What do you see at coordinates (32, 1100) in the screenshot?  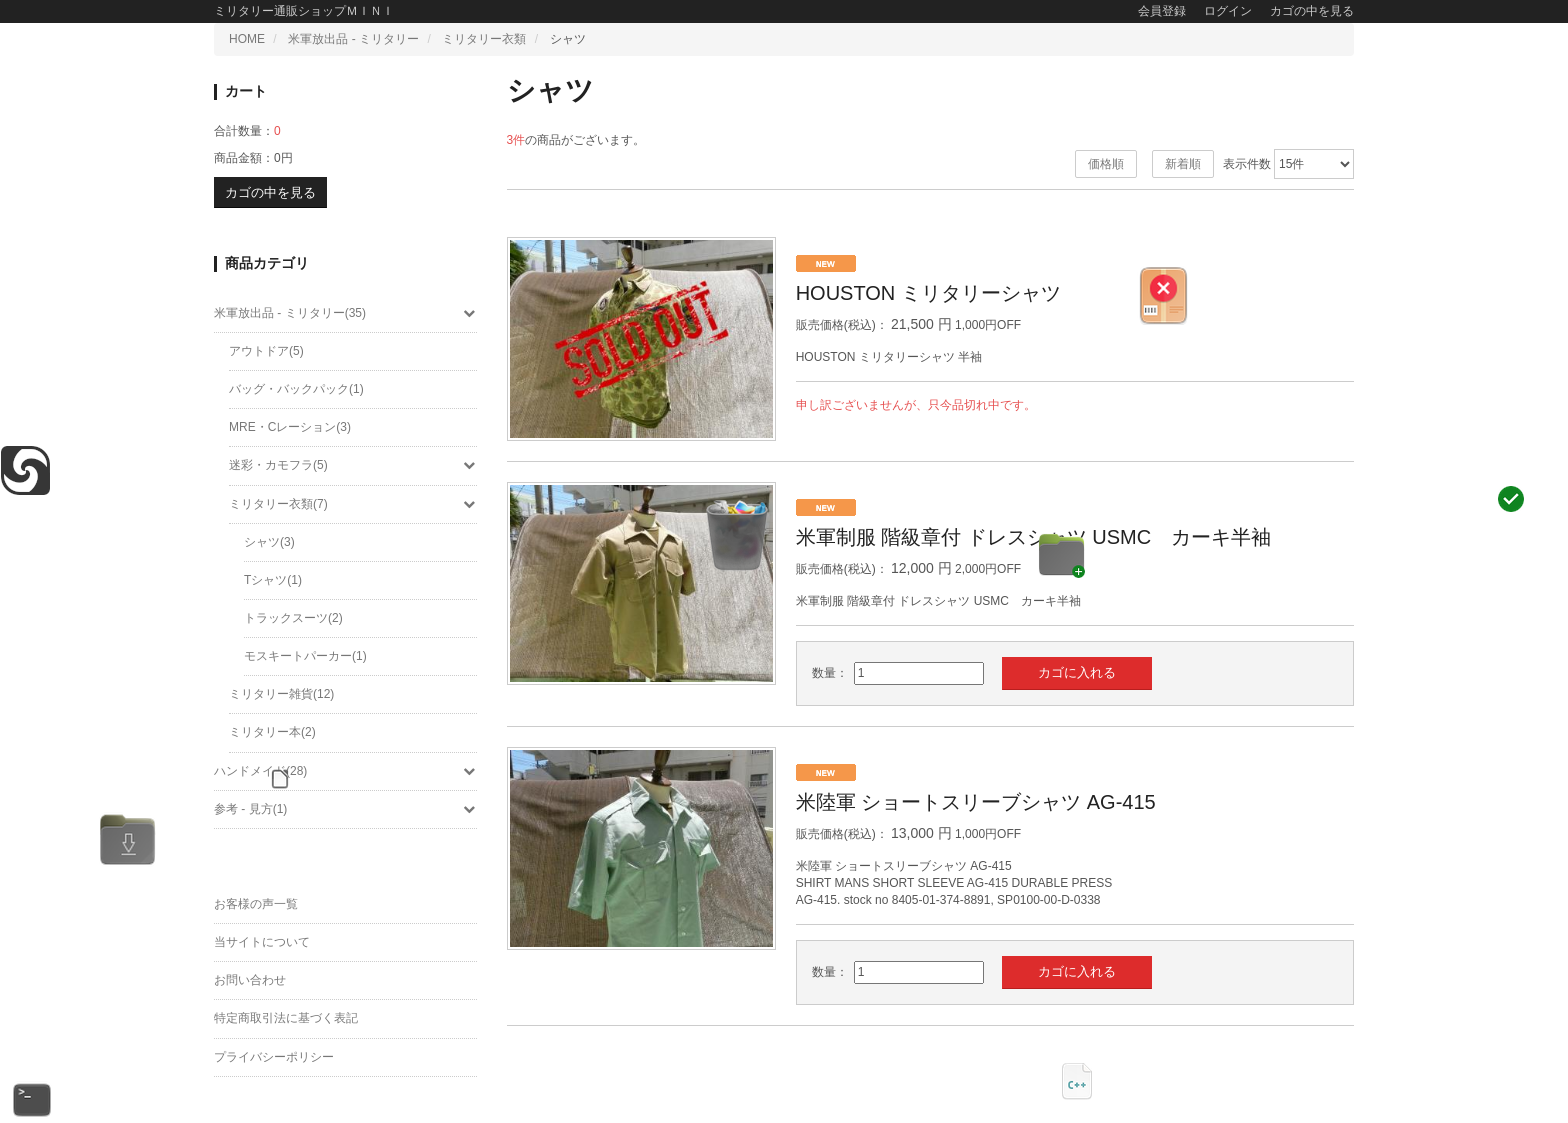 I see `open the terminal application` at bounding box center [32, 1100].